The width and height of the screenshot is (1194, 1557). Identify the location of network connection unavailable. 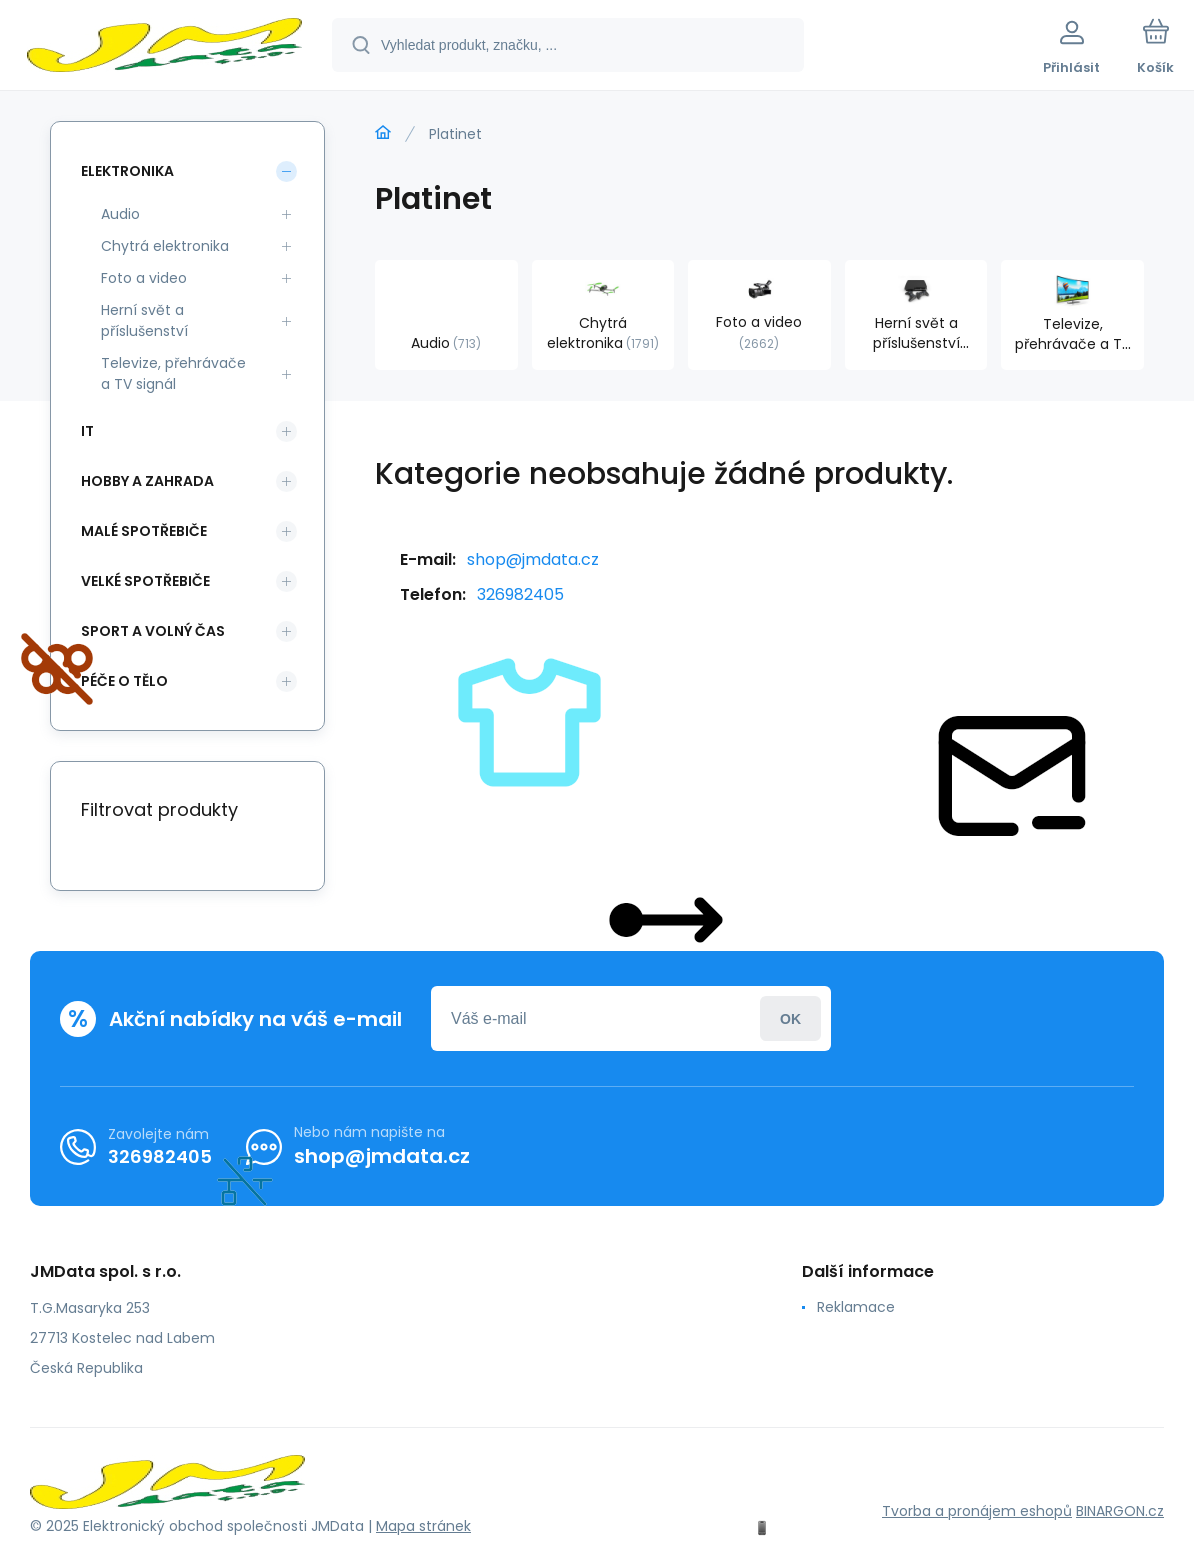
(245, 1182).